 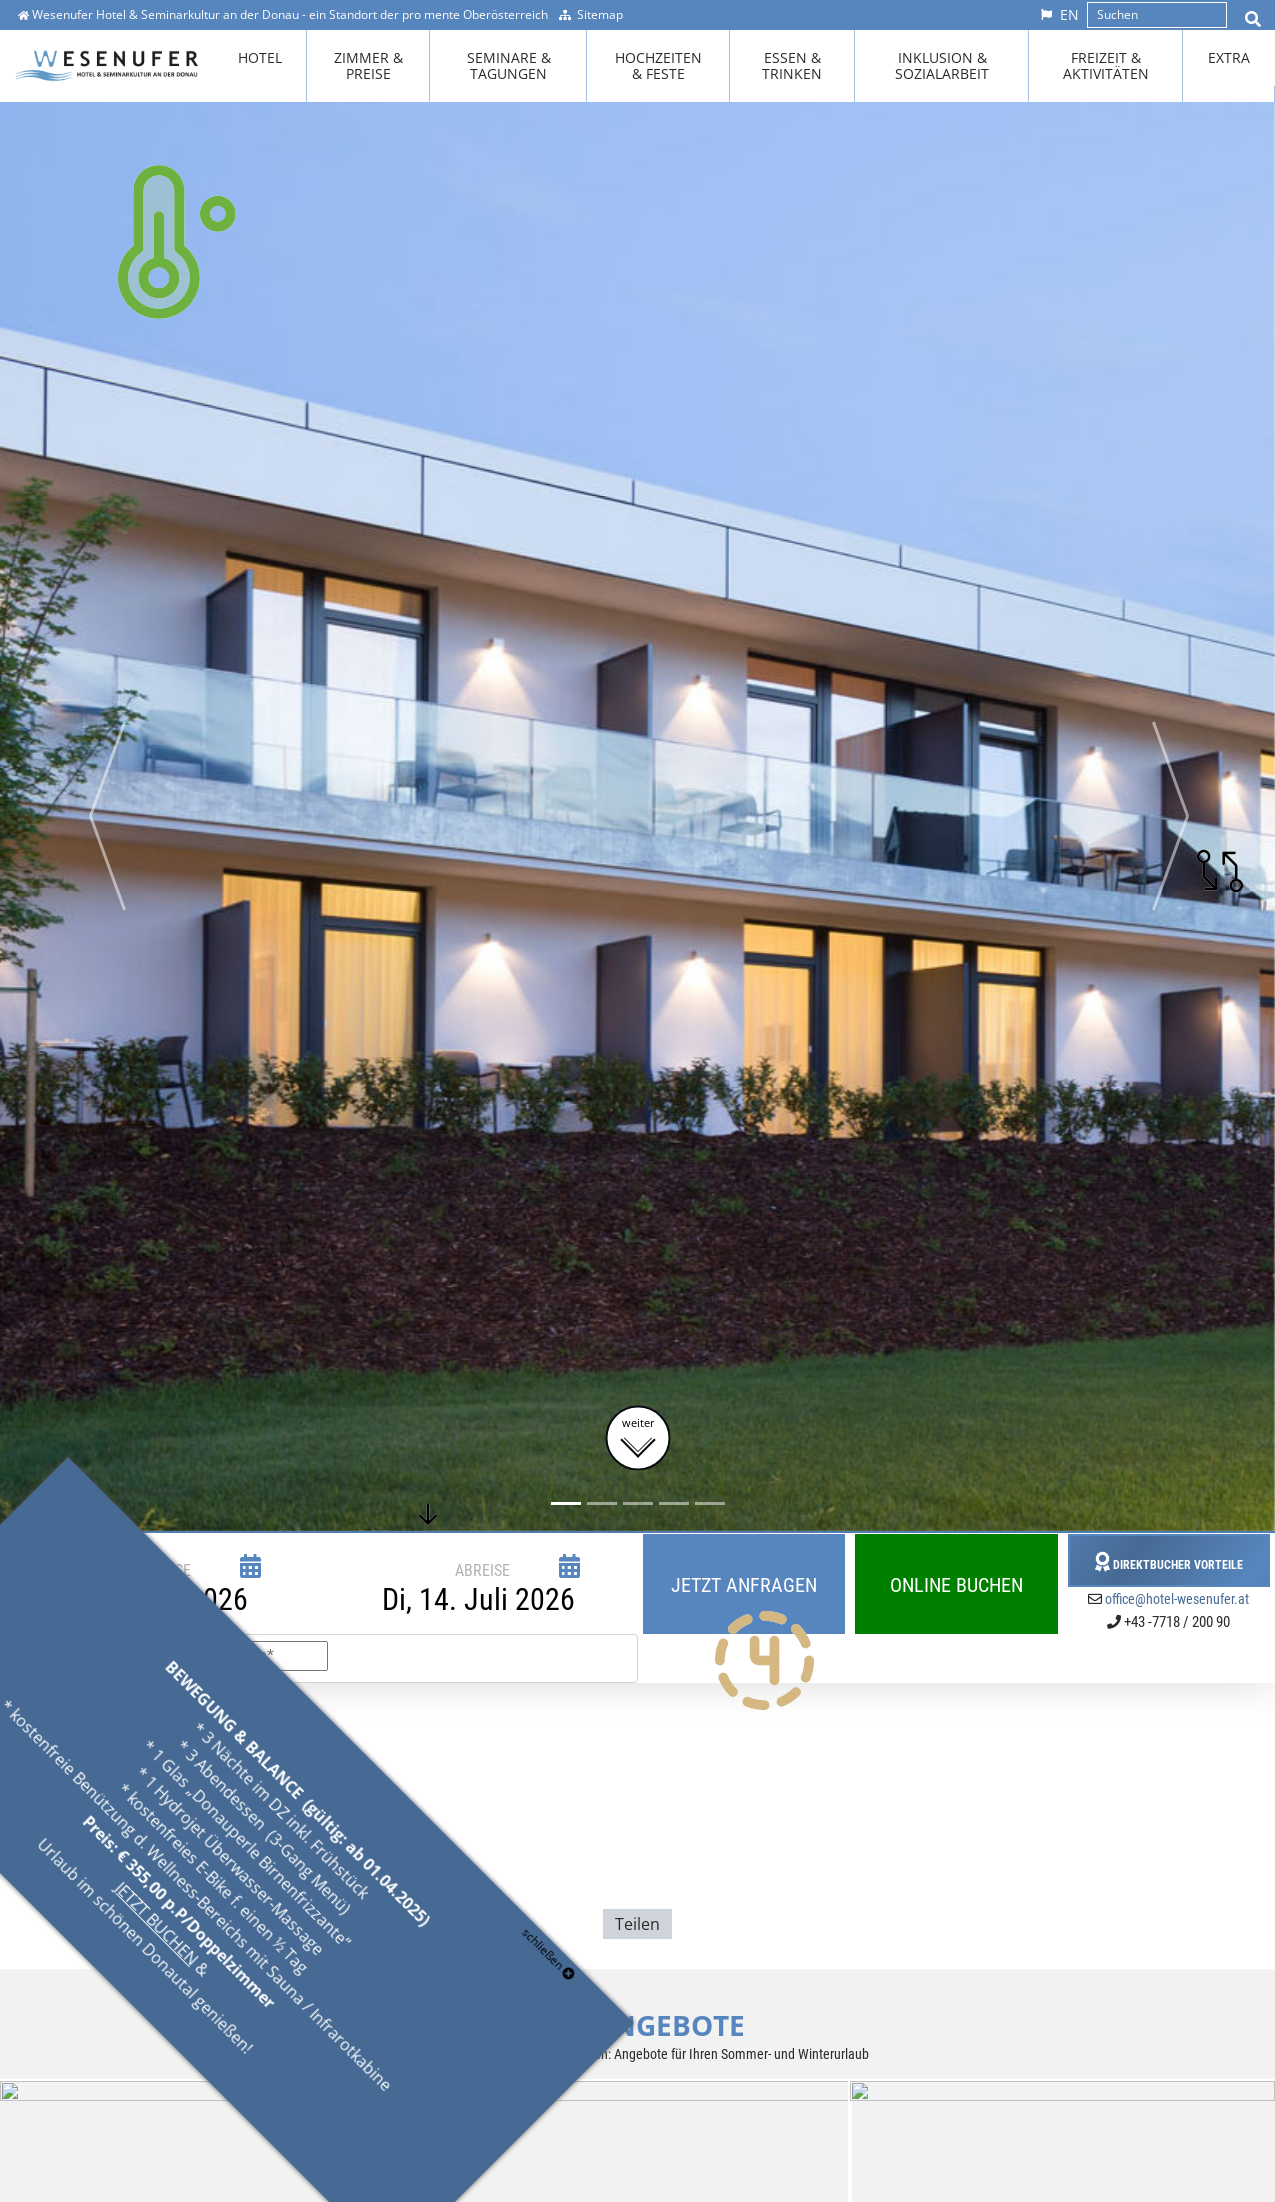 What do you see at coordinates (428, 1514) in the screenshot?
I see `scroll down or view more content` at bounding box center [428, 1514].